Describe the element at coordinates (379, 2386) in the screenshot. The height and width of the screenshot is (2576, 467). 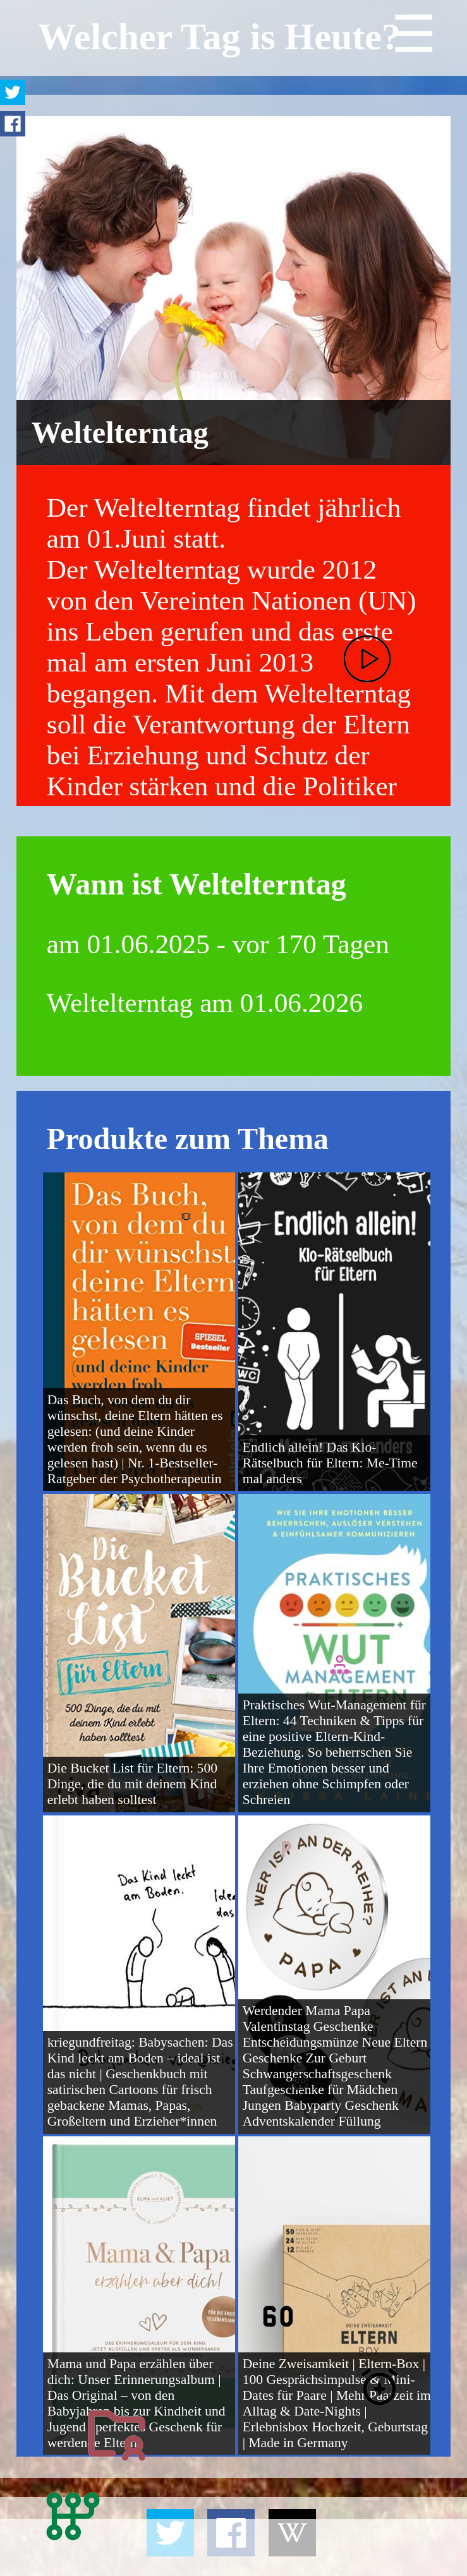
I see `add a new alarm` at that location.